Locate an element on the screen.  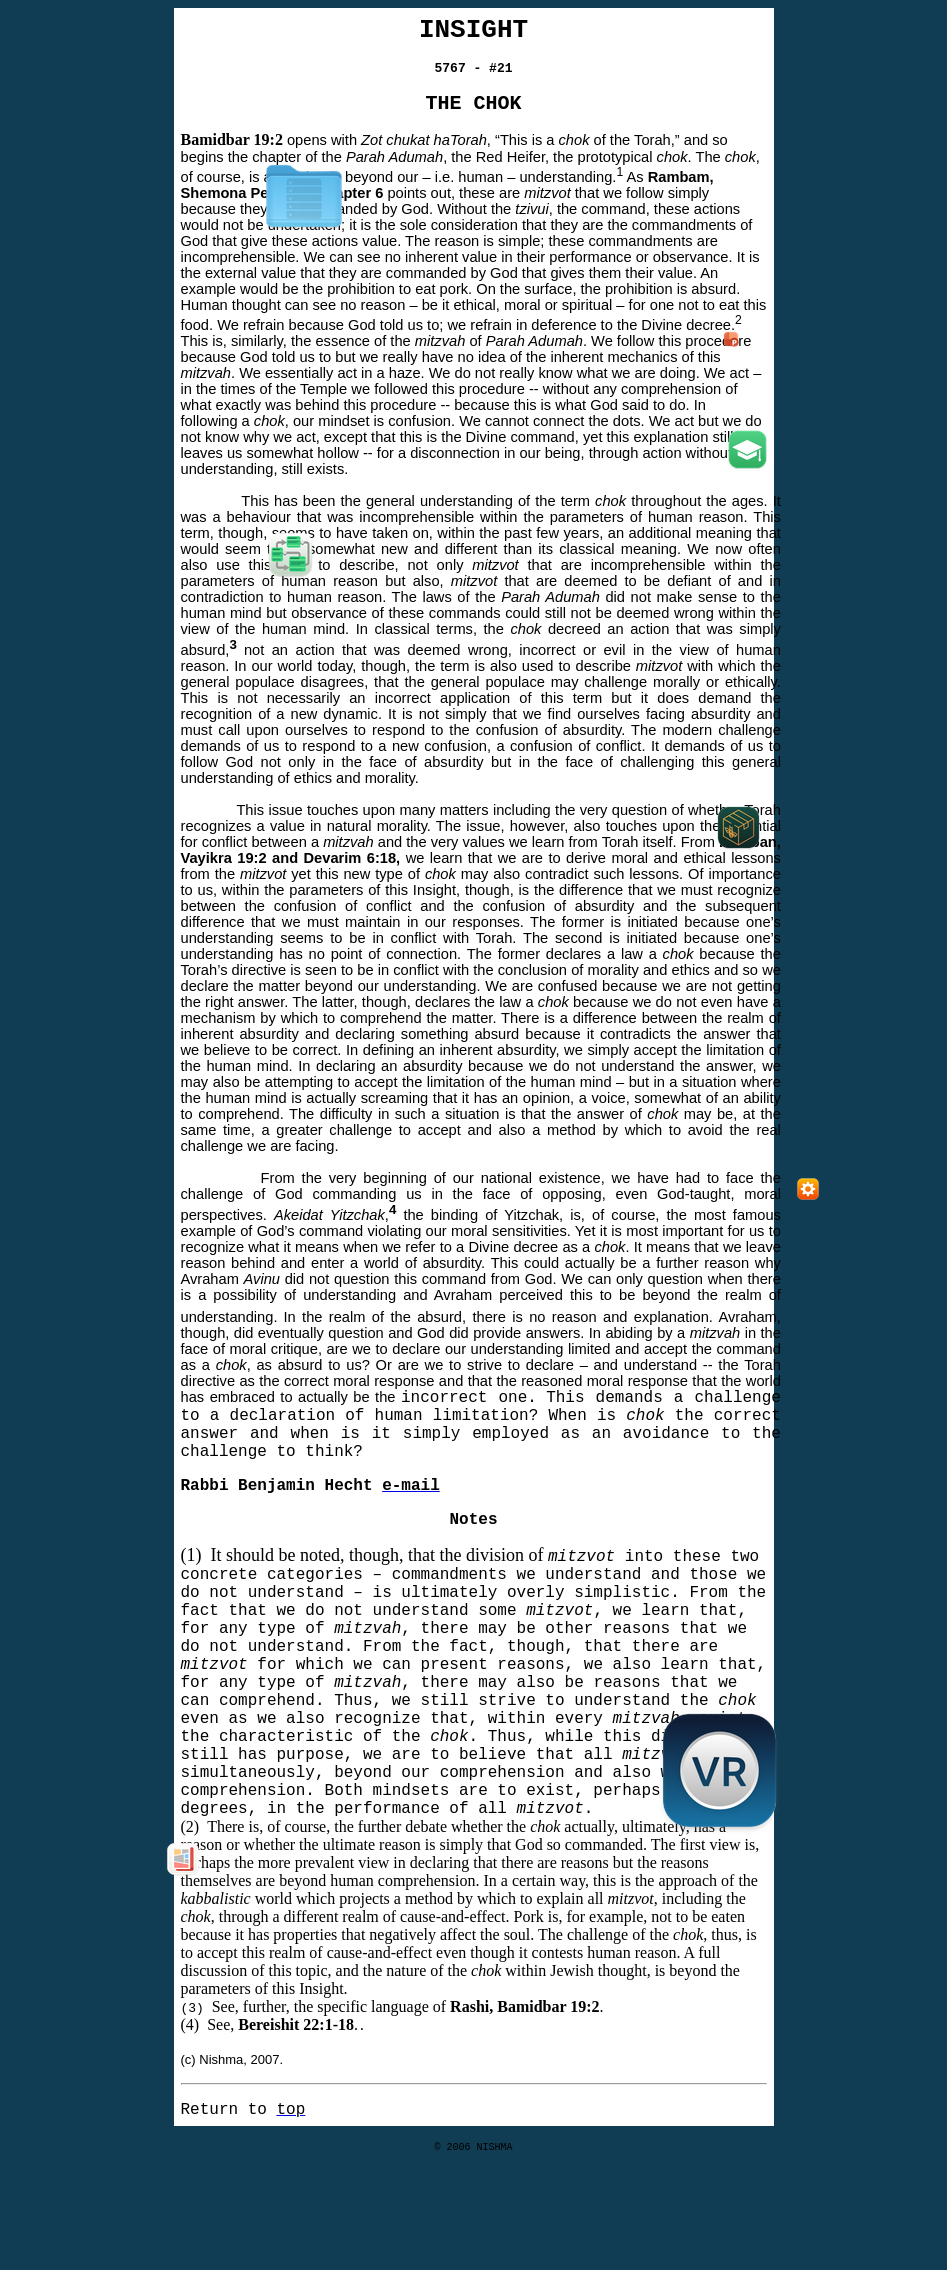
open Microsoft PowerPoint is located at coordinates (731, 339).